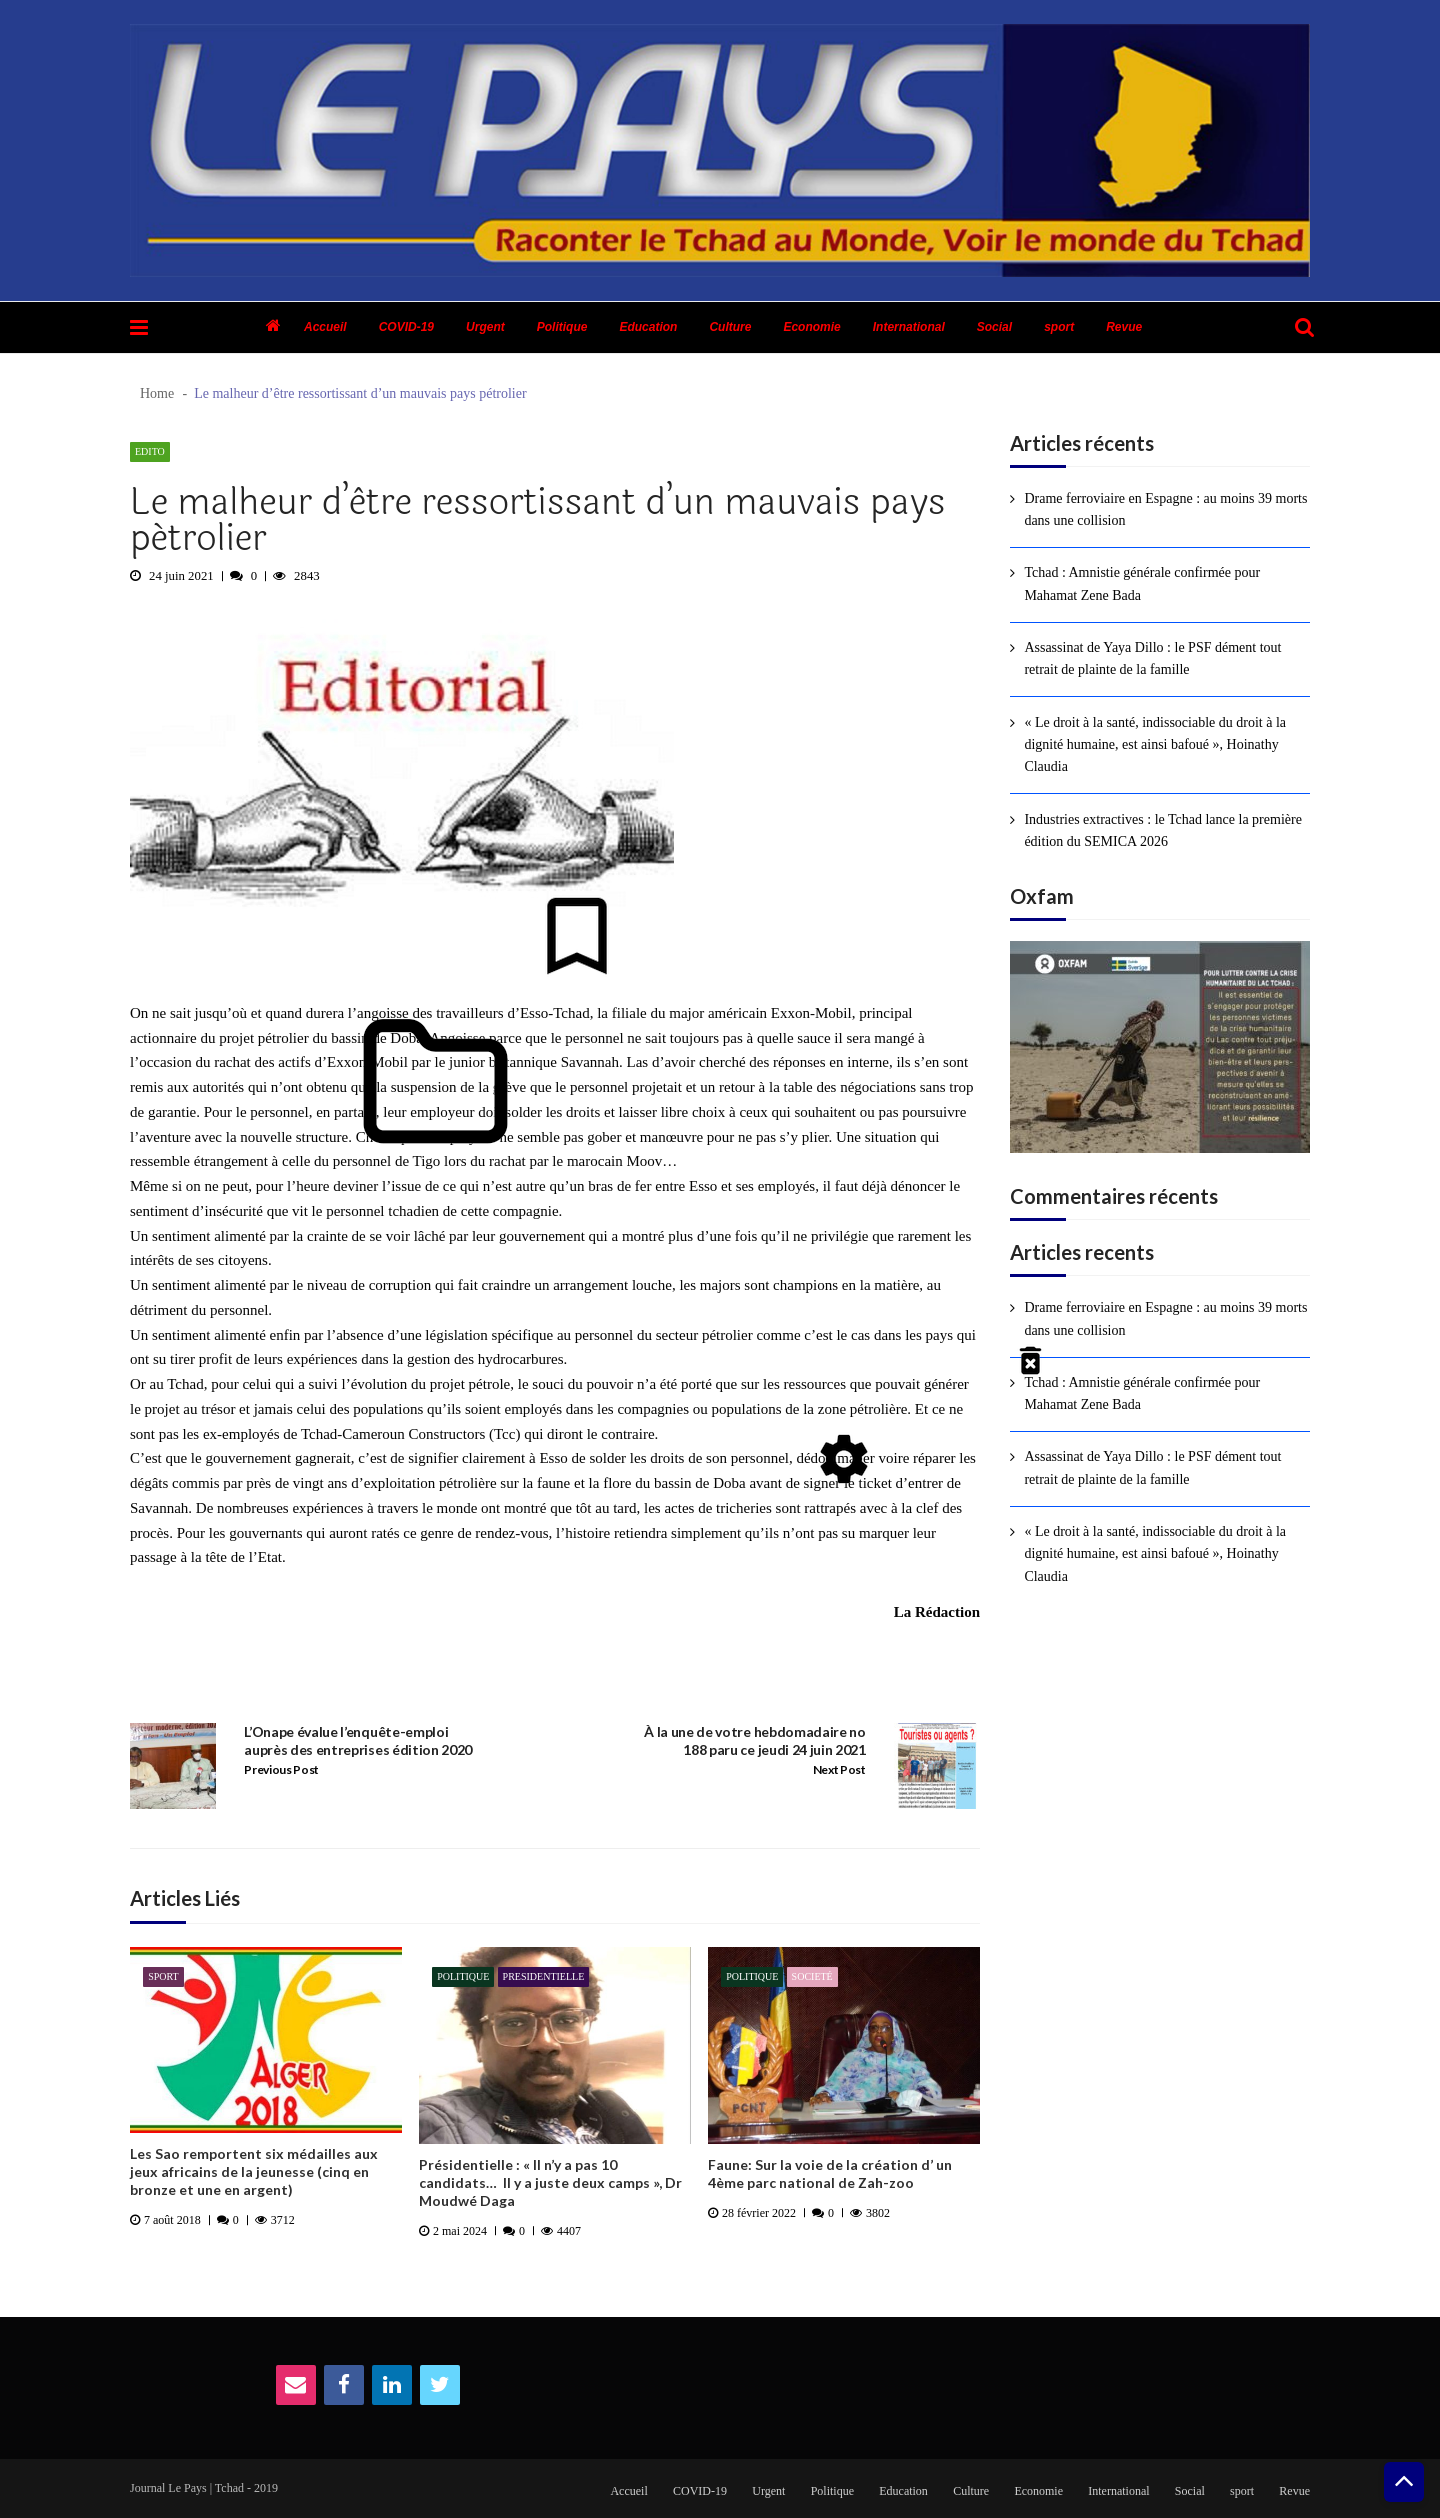 This screenshot has height=2518, width=1440. What do you see at coordinates (844, 1459) in the screenshot?
I see `access app or system settings` at bounding box center [844, 1459].